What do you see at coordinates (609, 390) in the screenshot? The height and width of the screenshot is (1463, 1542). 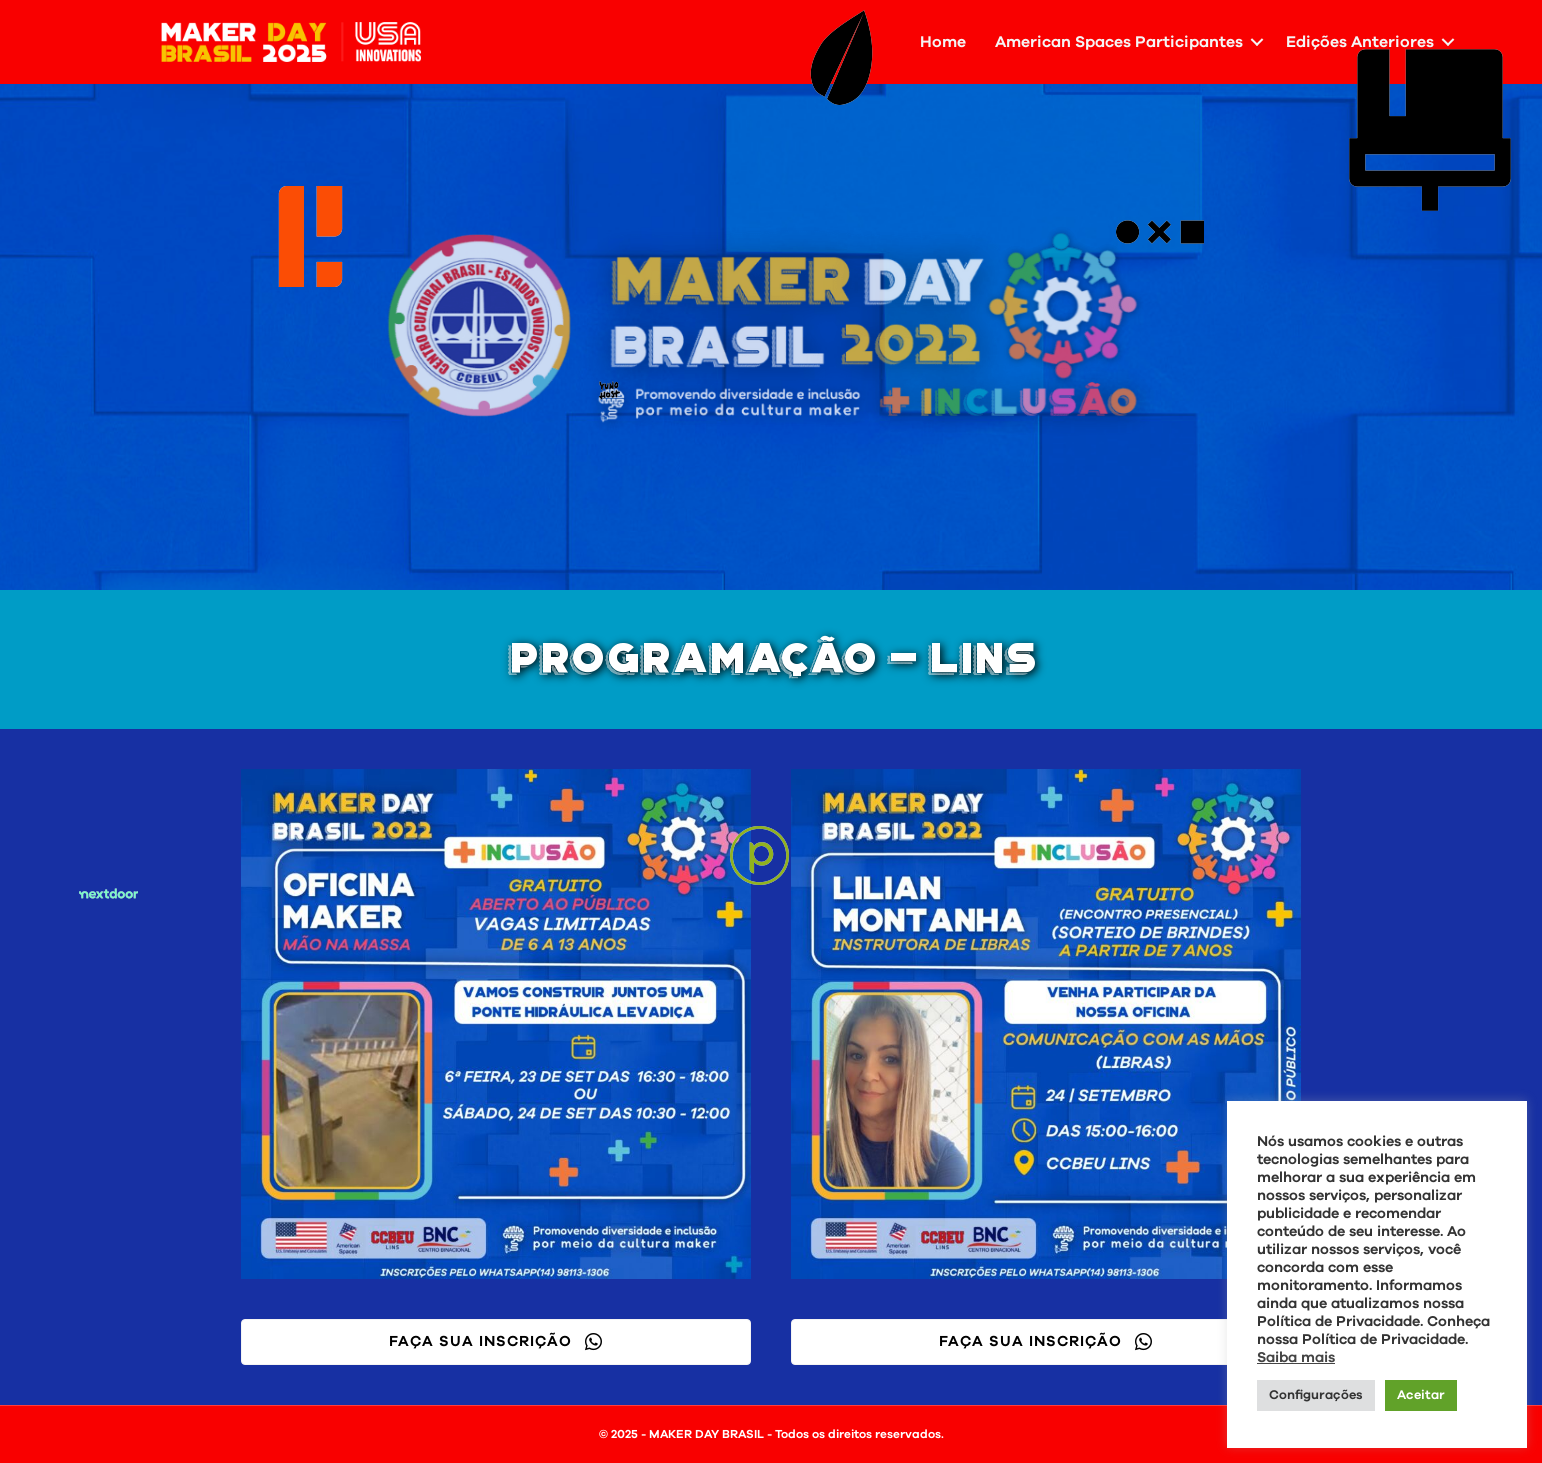 I see `yunohost self-hosting platform logo` at bounding box center [609, 390].